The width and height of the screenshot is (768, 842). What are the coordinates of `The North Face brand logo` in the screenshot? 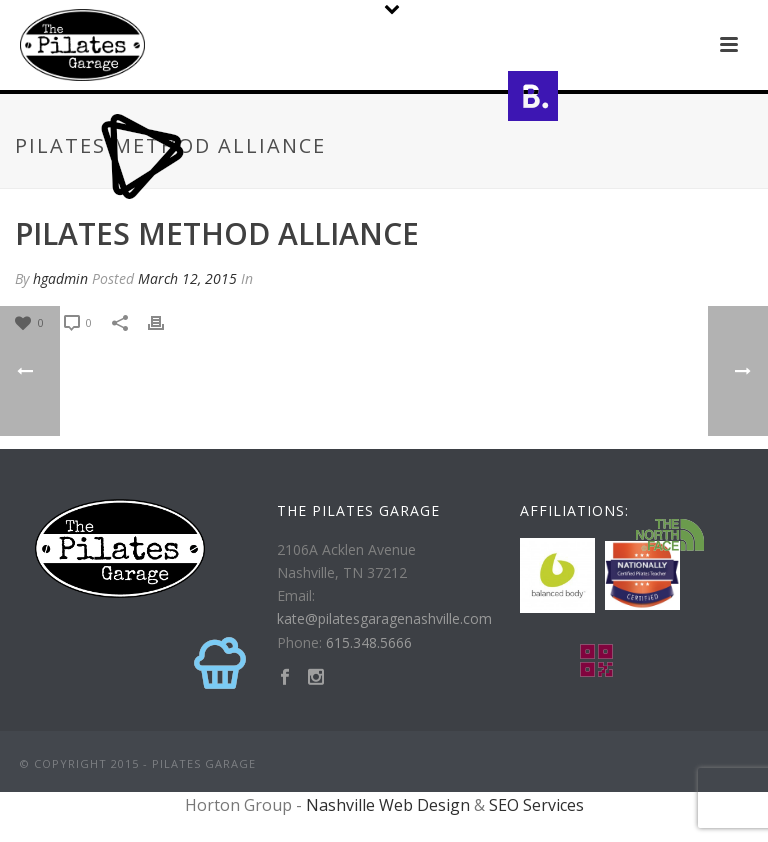 It's located at (670, 535).